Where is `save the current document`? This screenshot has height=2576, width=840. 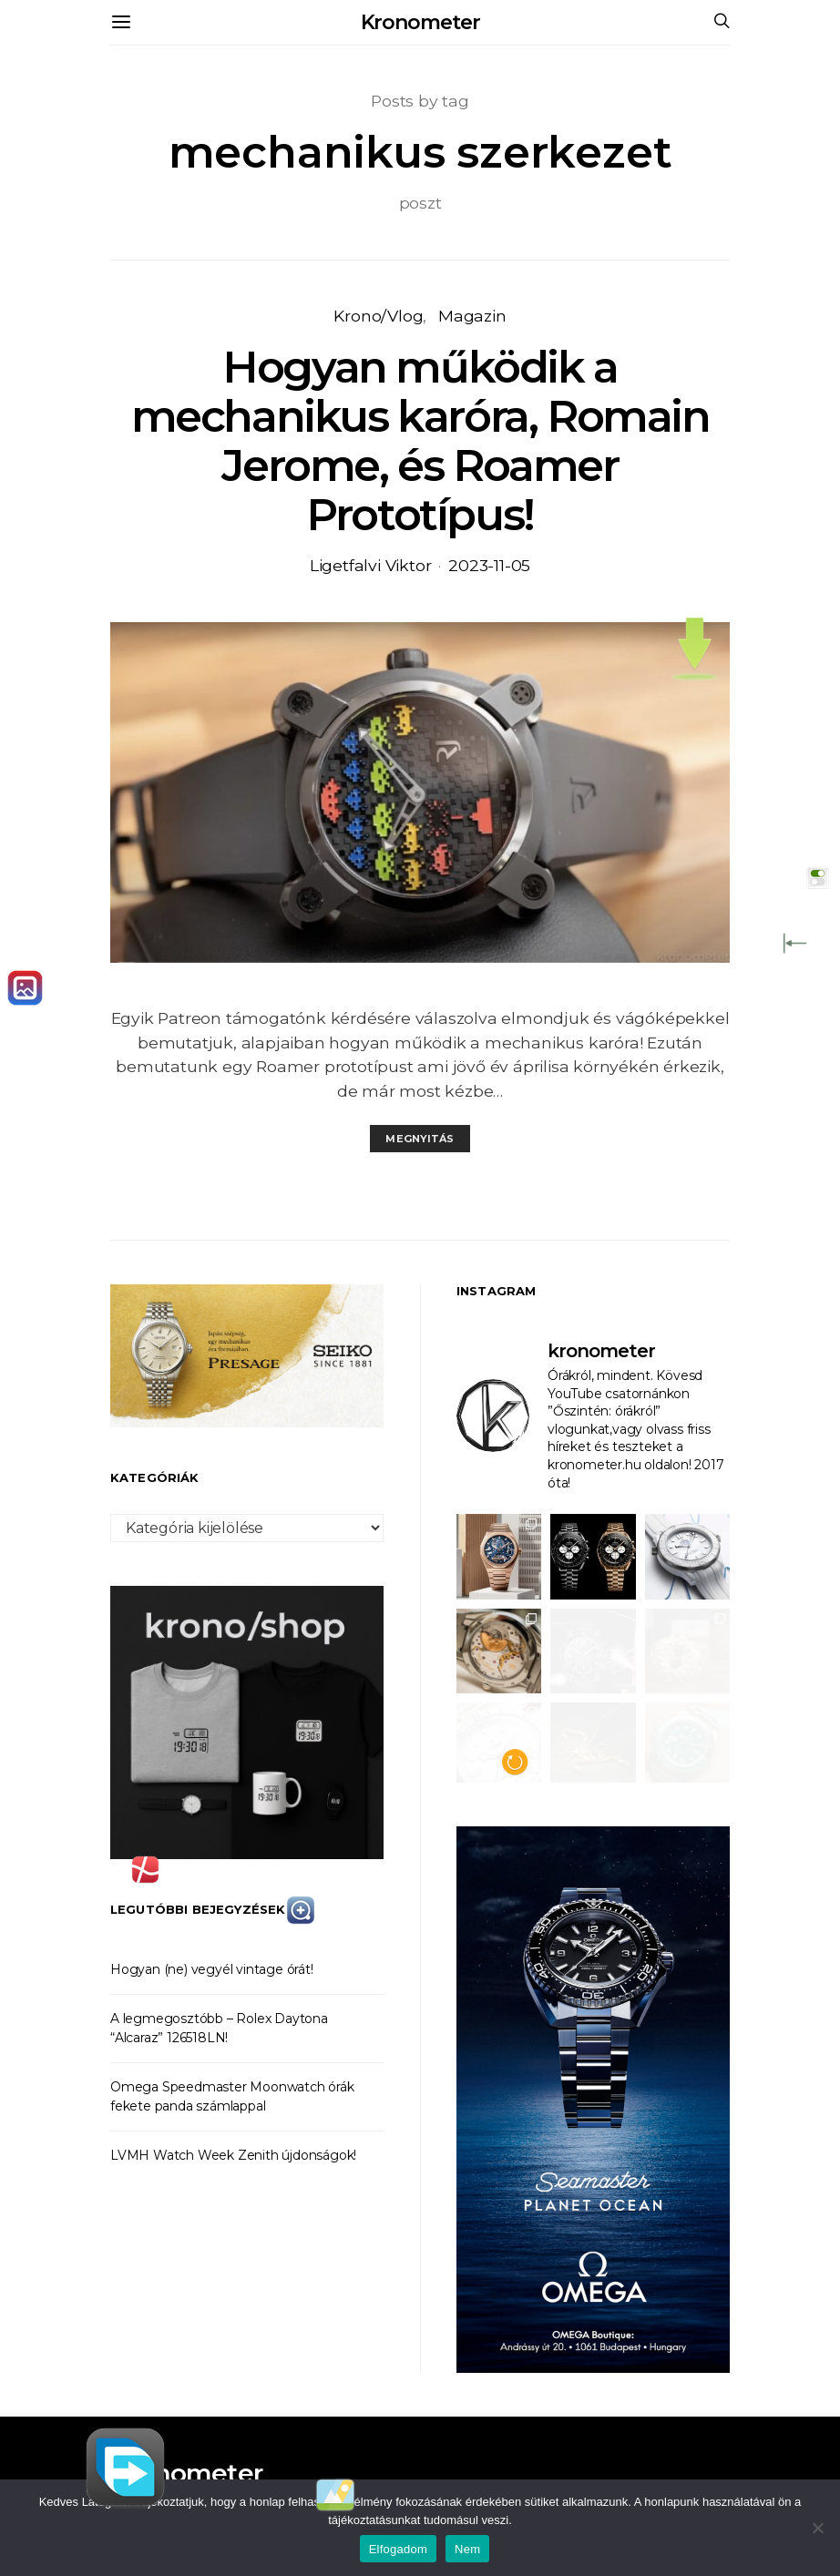 save the current document is located at coordinates (694, 645).